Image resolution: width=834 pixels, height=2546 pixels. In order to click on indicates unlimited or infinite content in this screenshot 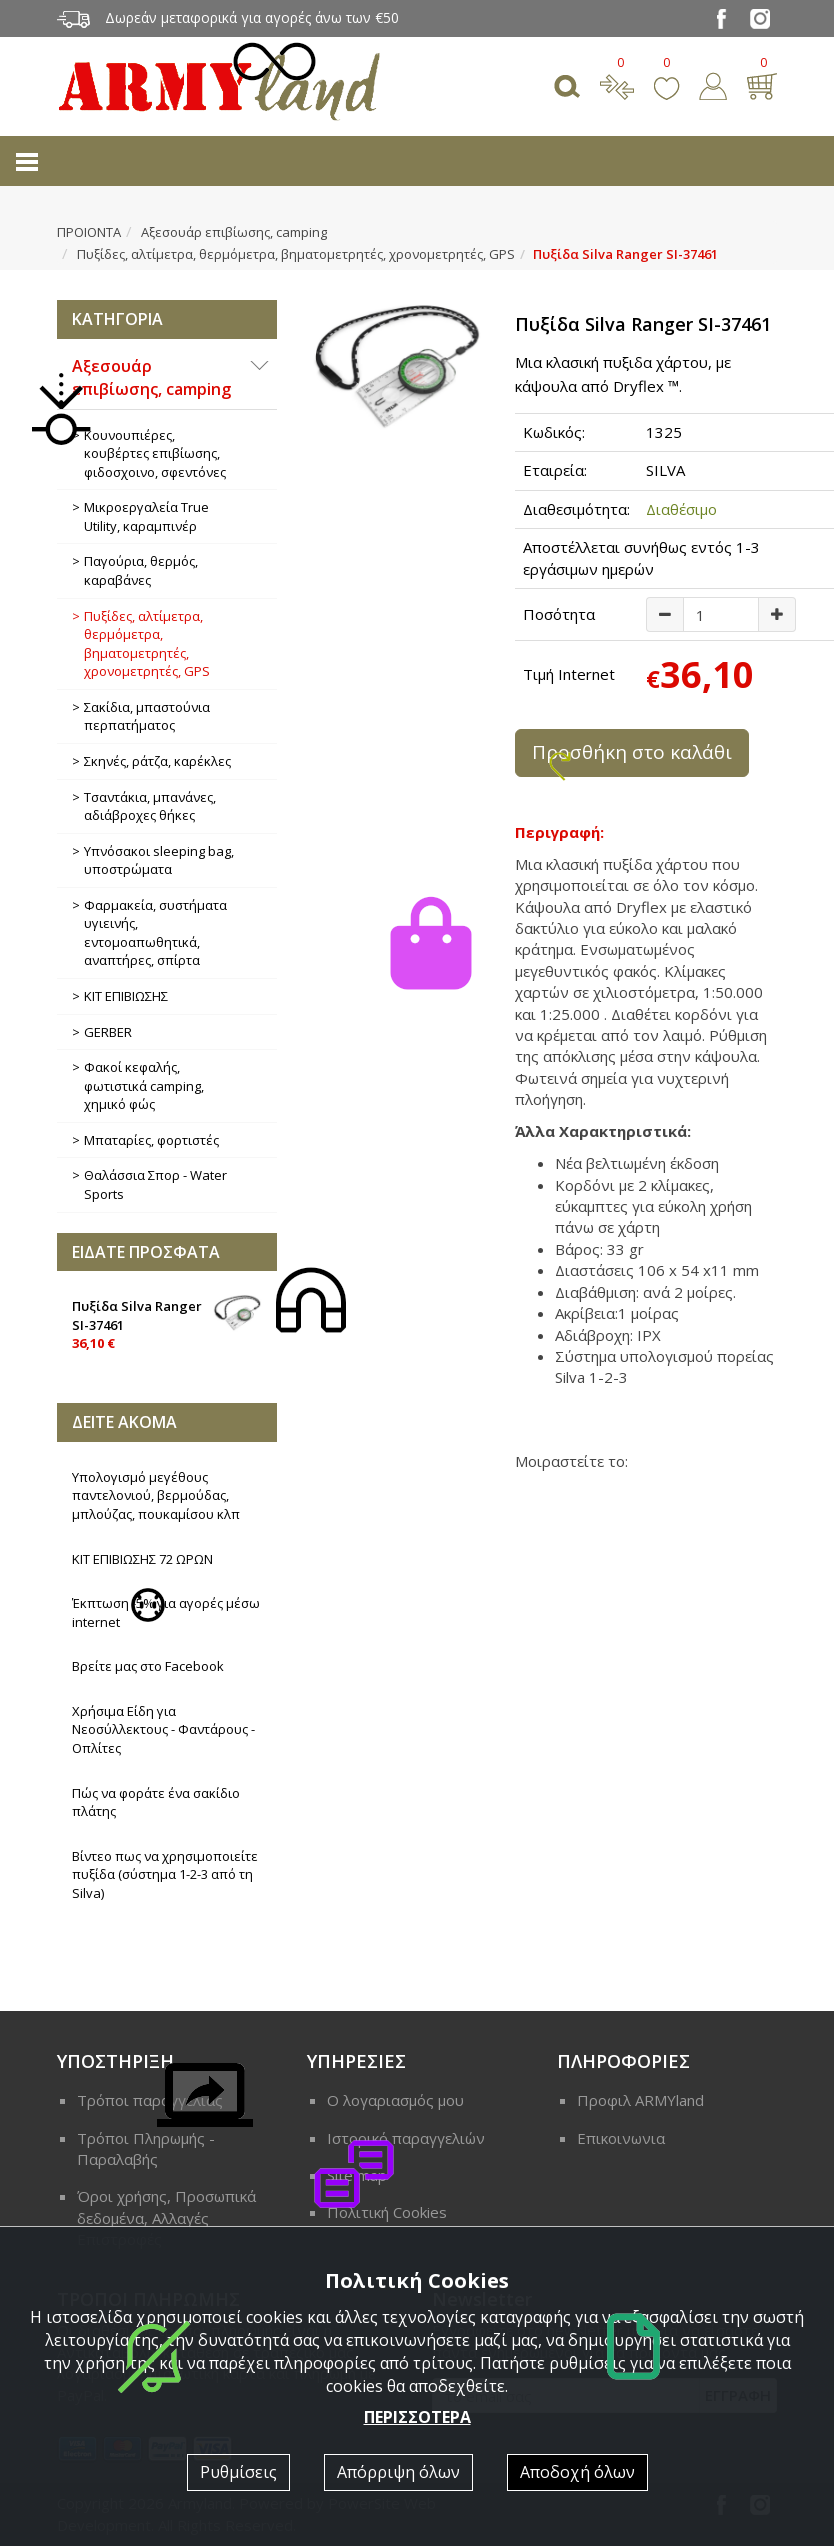, I will do `click(274, 61)`.